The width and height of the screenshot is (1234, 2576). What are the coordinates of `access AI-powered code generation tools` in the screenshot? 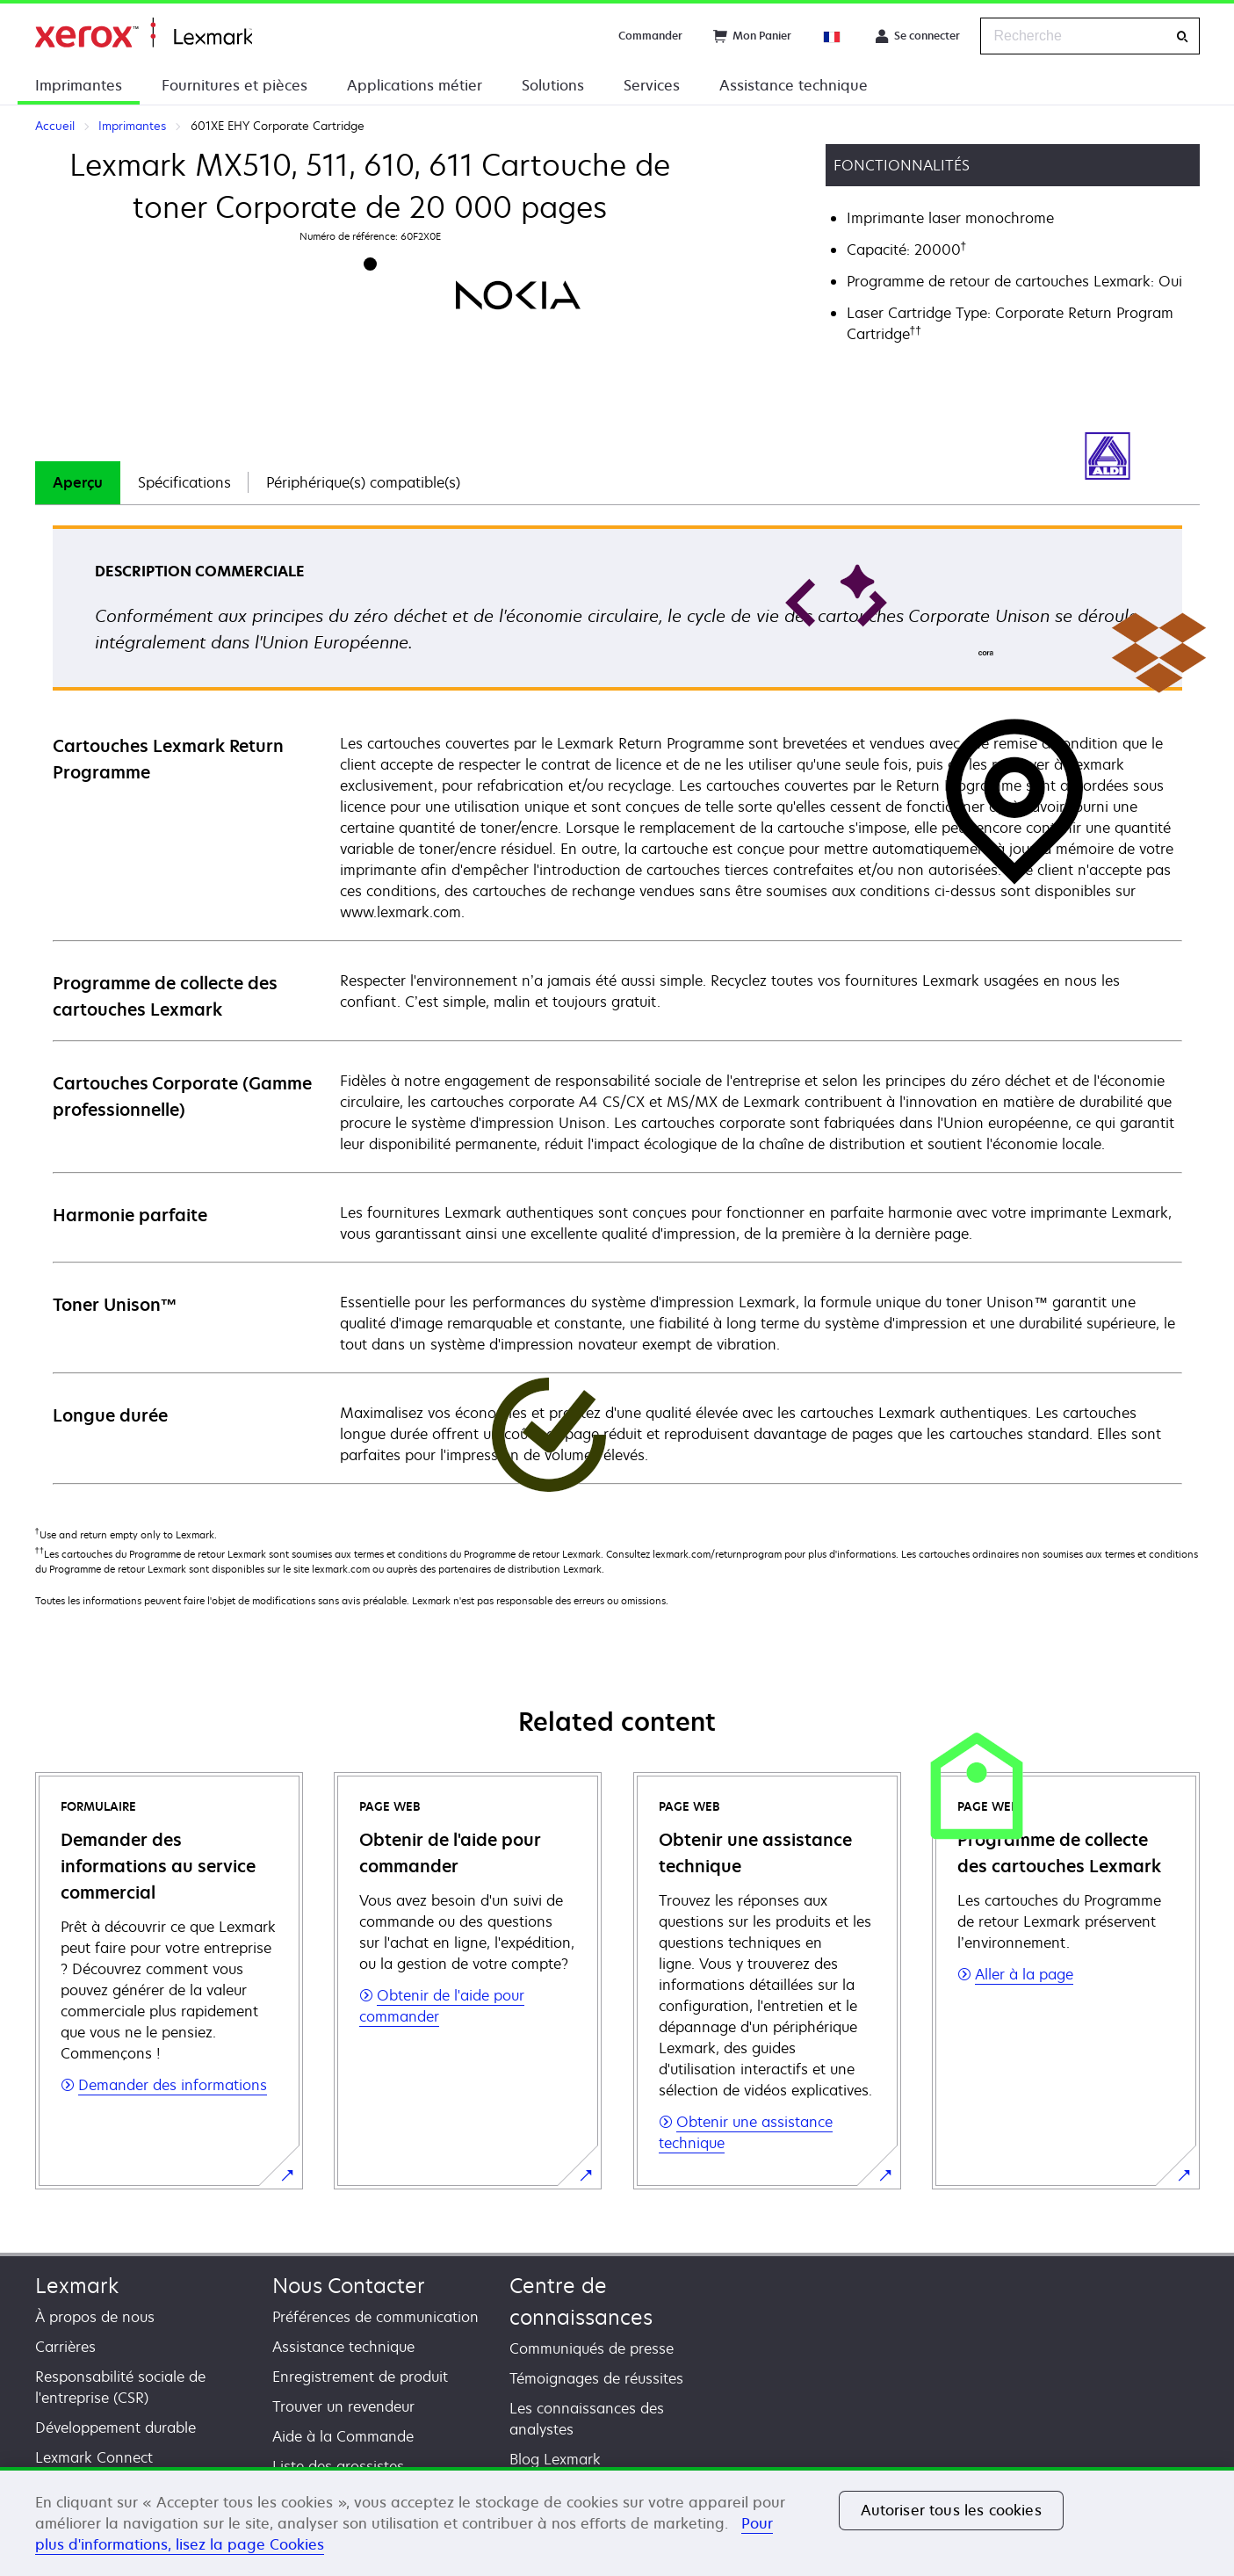 It's located at (836, 603).